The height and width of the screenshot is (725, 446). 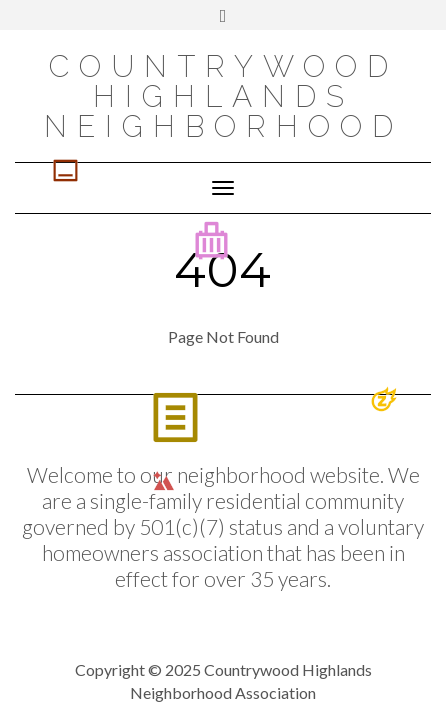 What do you see at coordinates (175, 417) in the screenshot?
I see `view file list or document directory` at bounding box center [175, 417].